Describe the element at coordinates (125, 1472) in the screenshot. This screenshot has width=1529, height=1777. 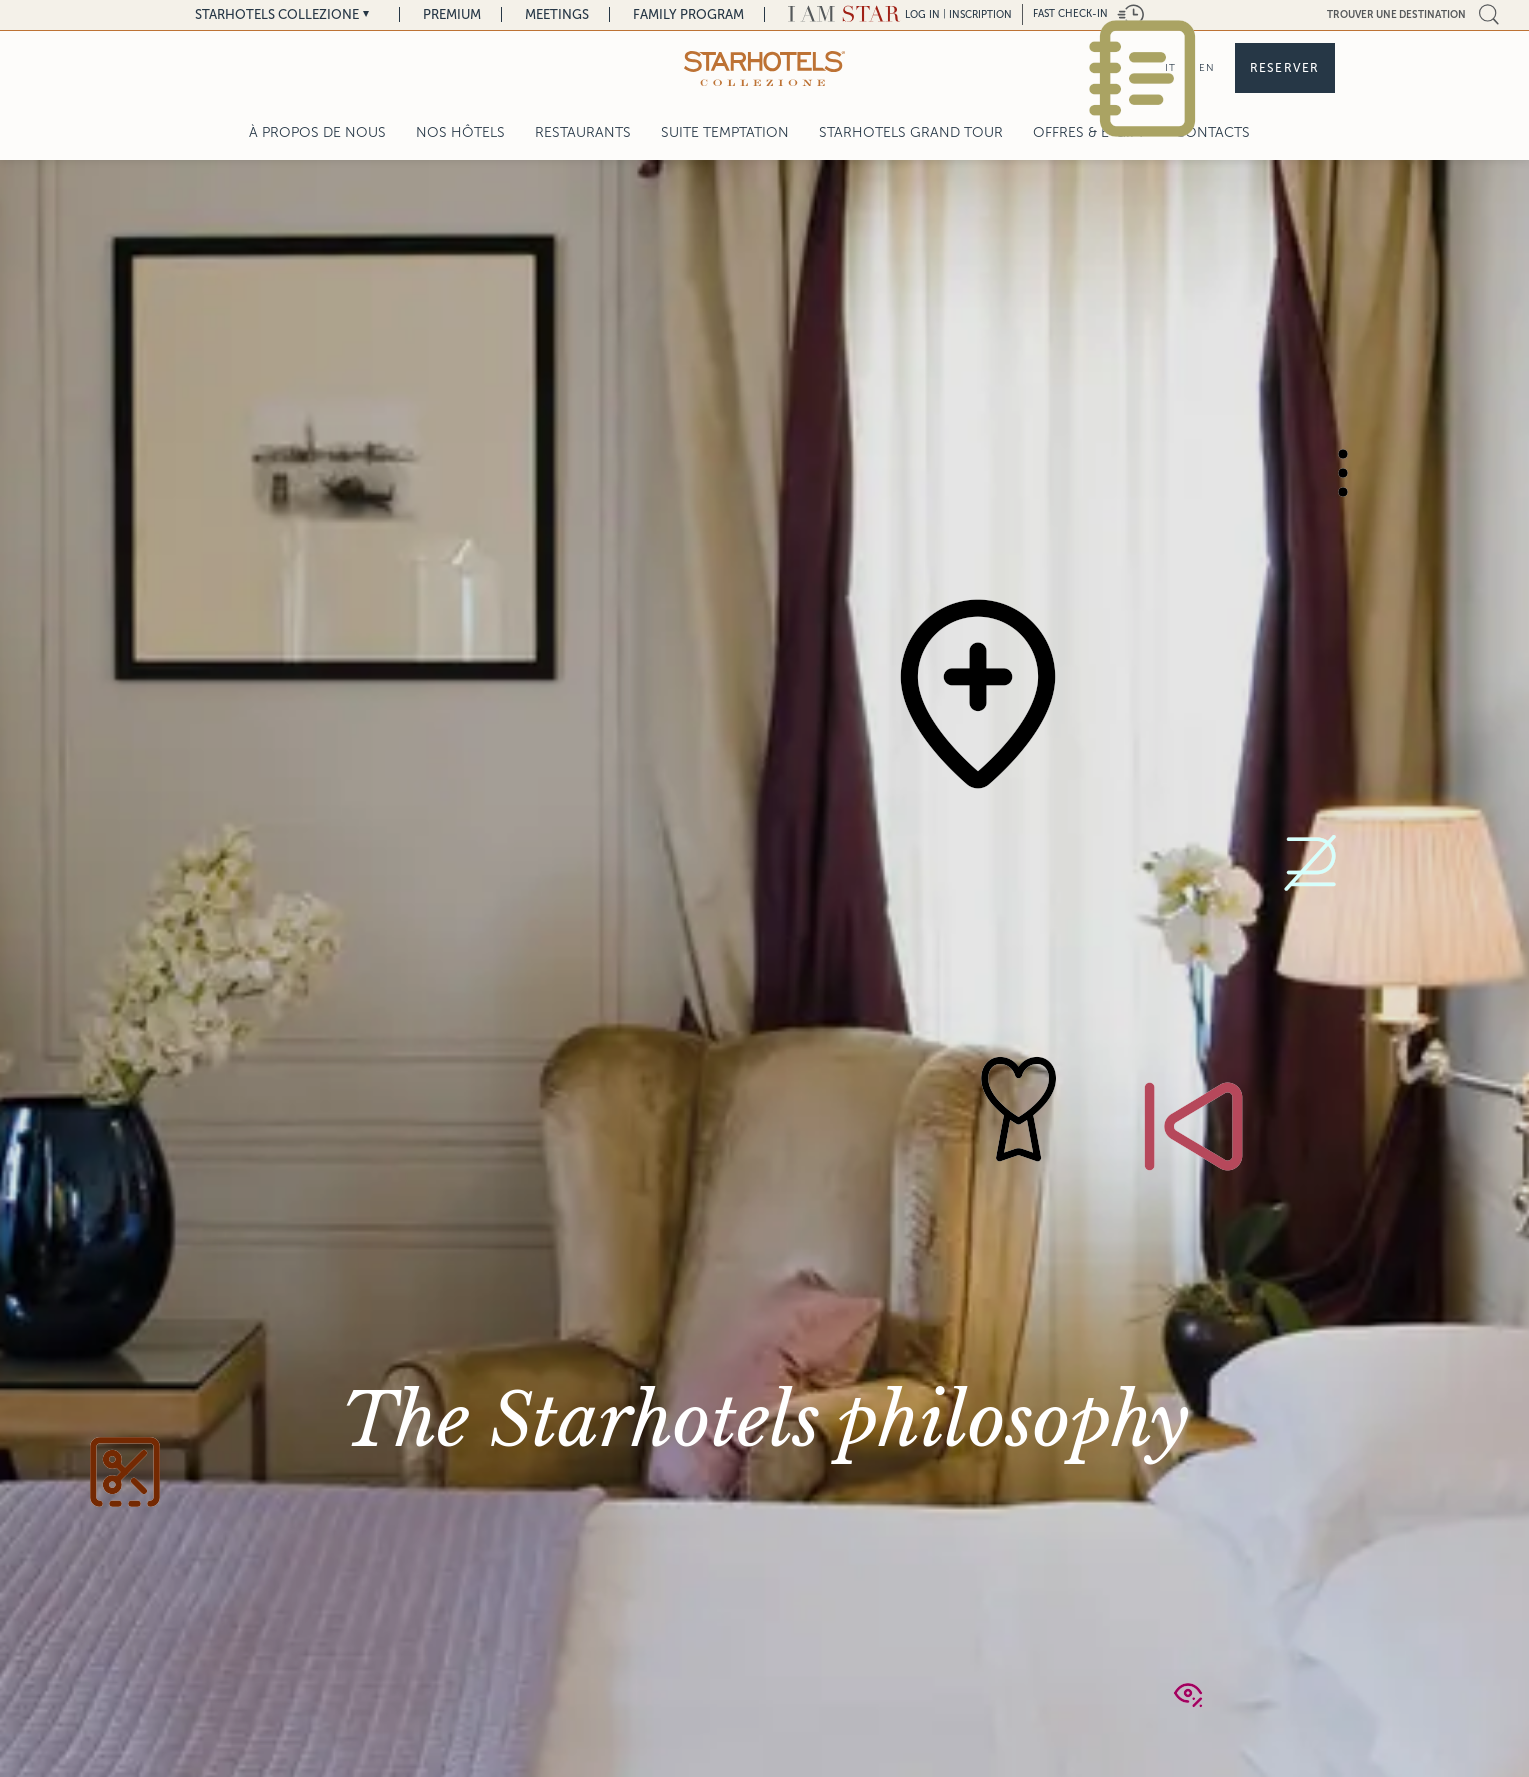
I see `cut or crop selection area` at that location.